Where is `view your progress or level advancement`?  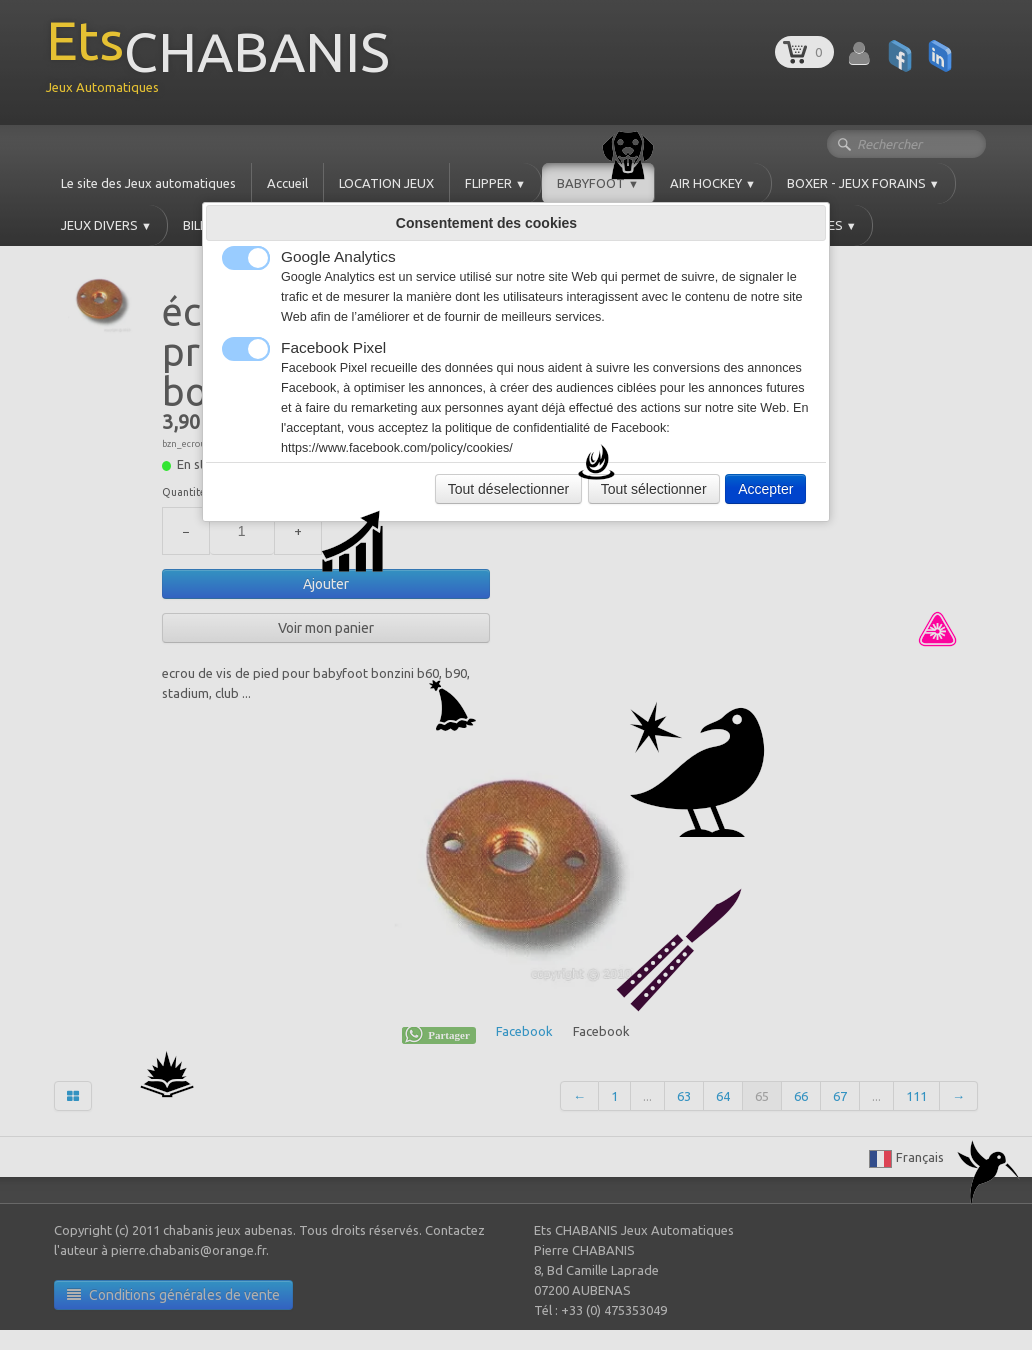
view your progress or level advancement is located at coordinates (352, 541).